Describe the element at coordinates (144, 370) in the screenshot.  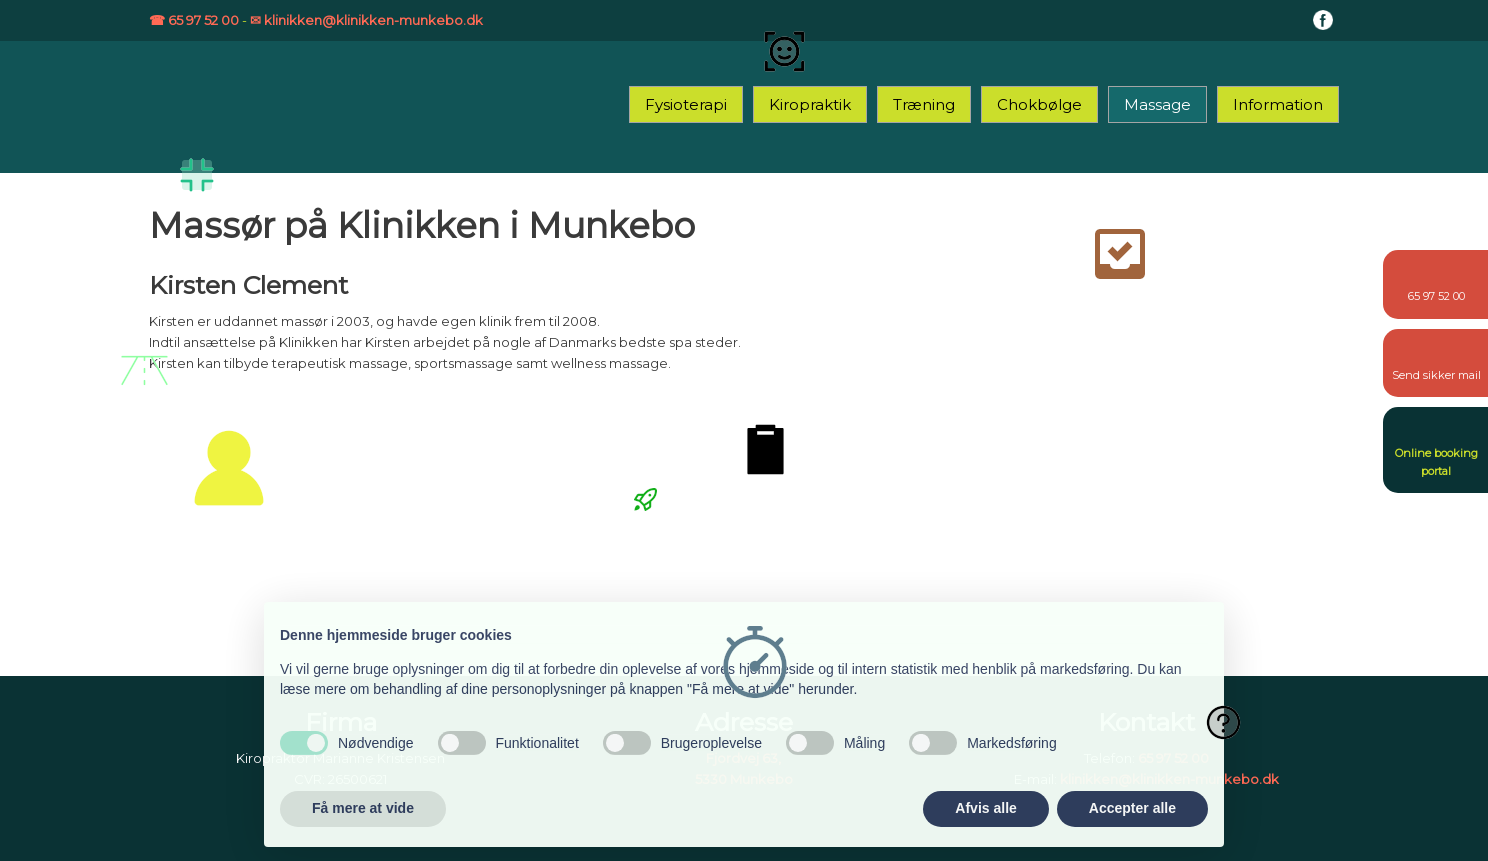
I see `view directions or navigation` at that location.